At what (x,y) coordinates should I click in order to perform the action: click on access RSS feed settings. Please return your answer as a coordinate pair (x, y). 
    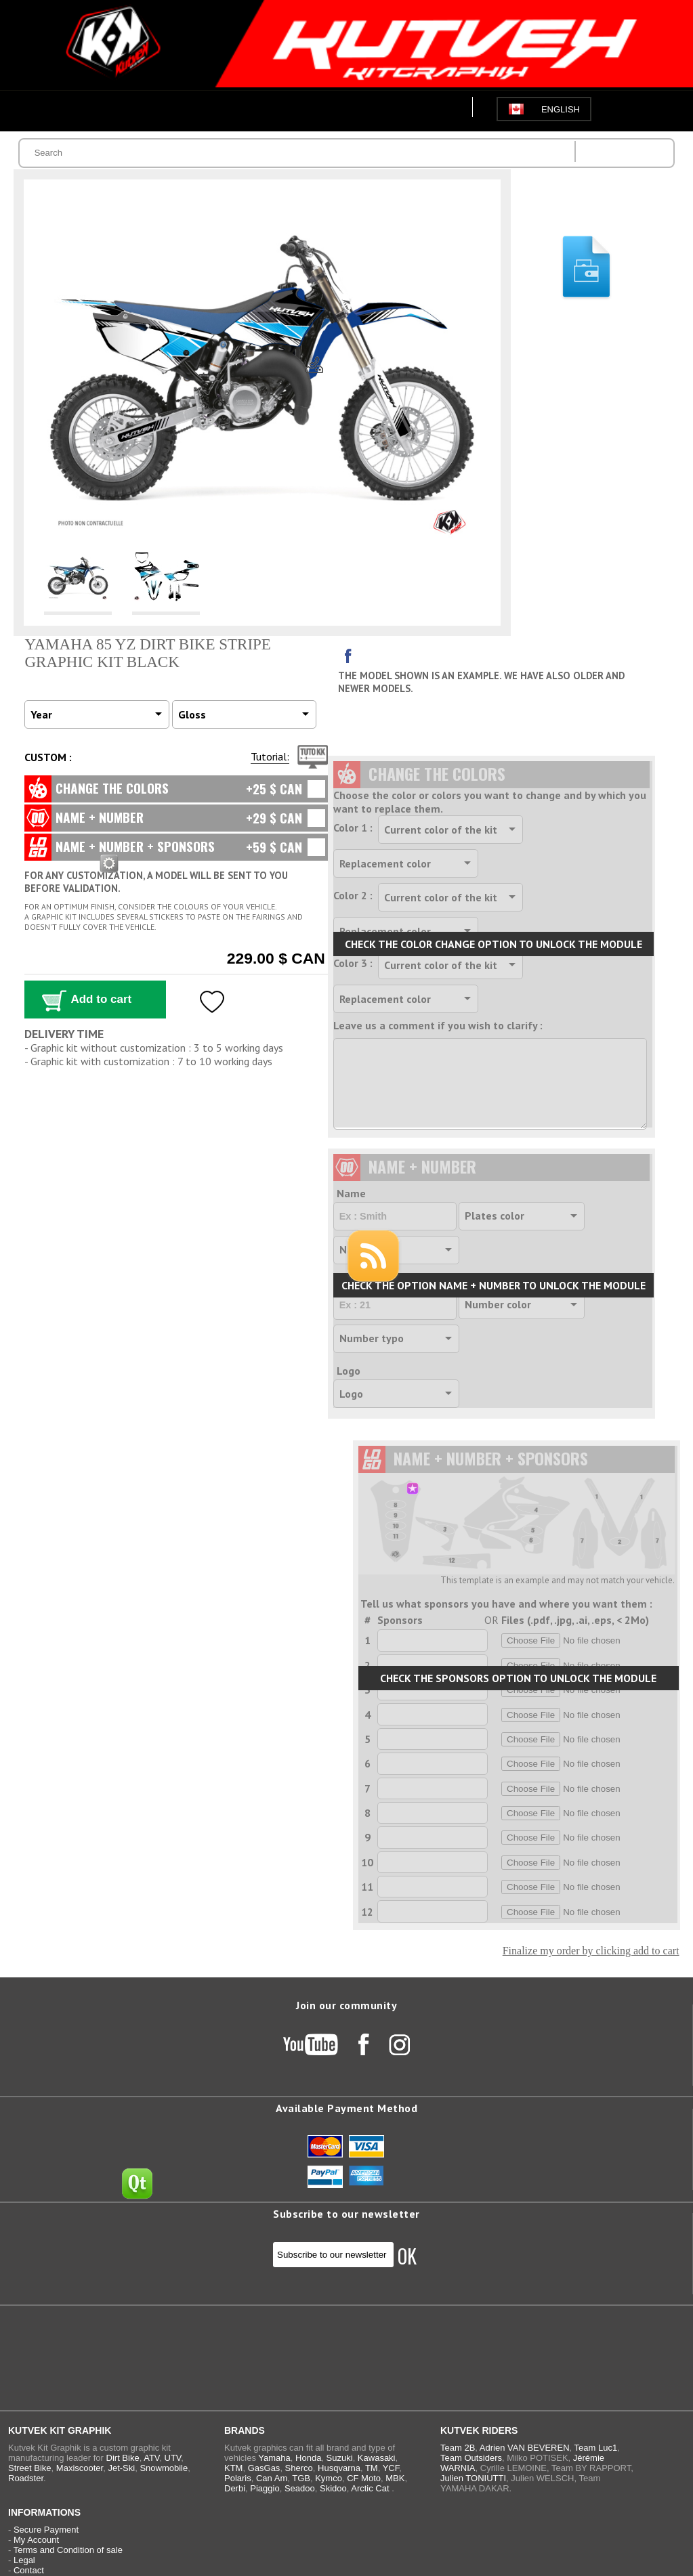
    Looking at the image, I should click on (373, 1257).